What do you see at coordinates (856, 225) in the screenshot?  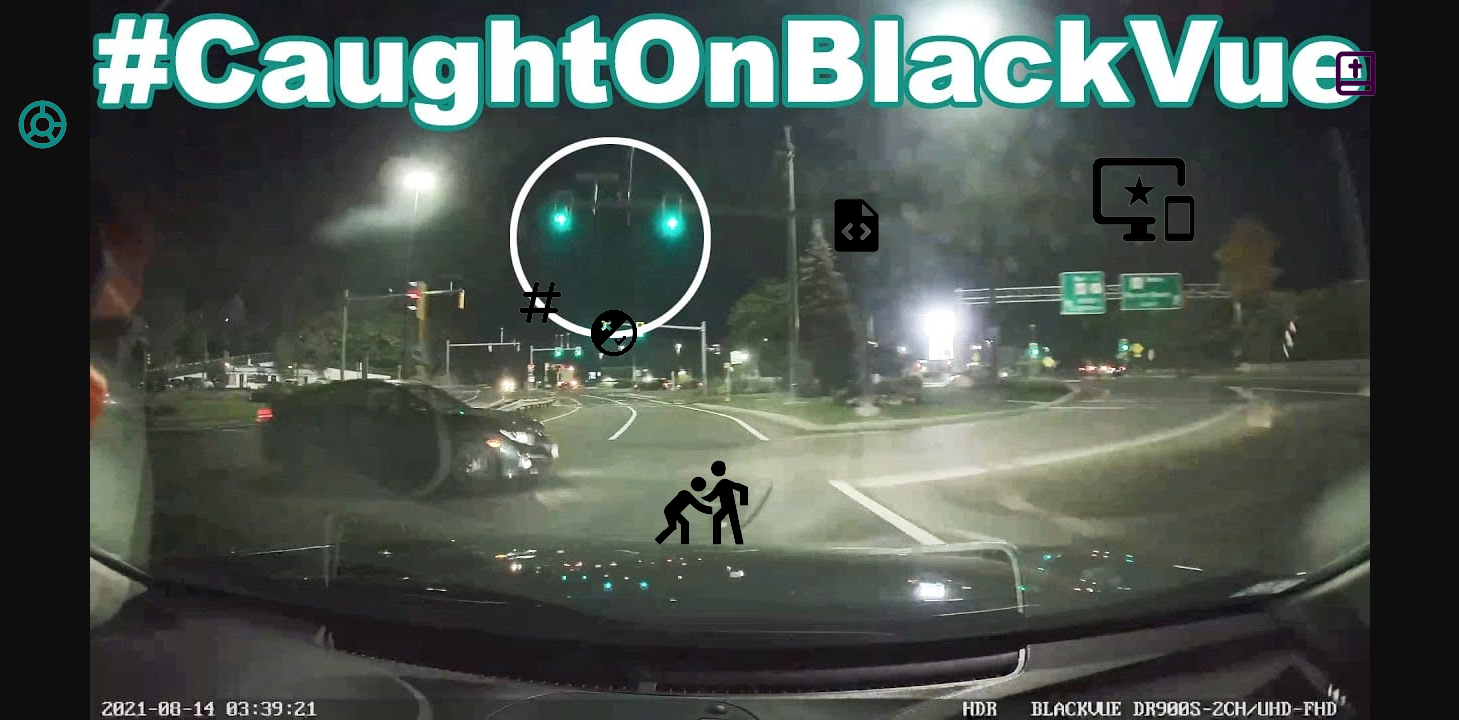 I see `view source code file` at bounding box center [856, 225].